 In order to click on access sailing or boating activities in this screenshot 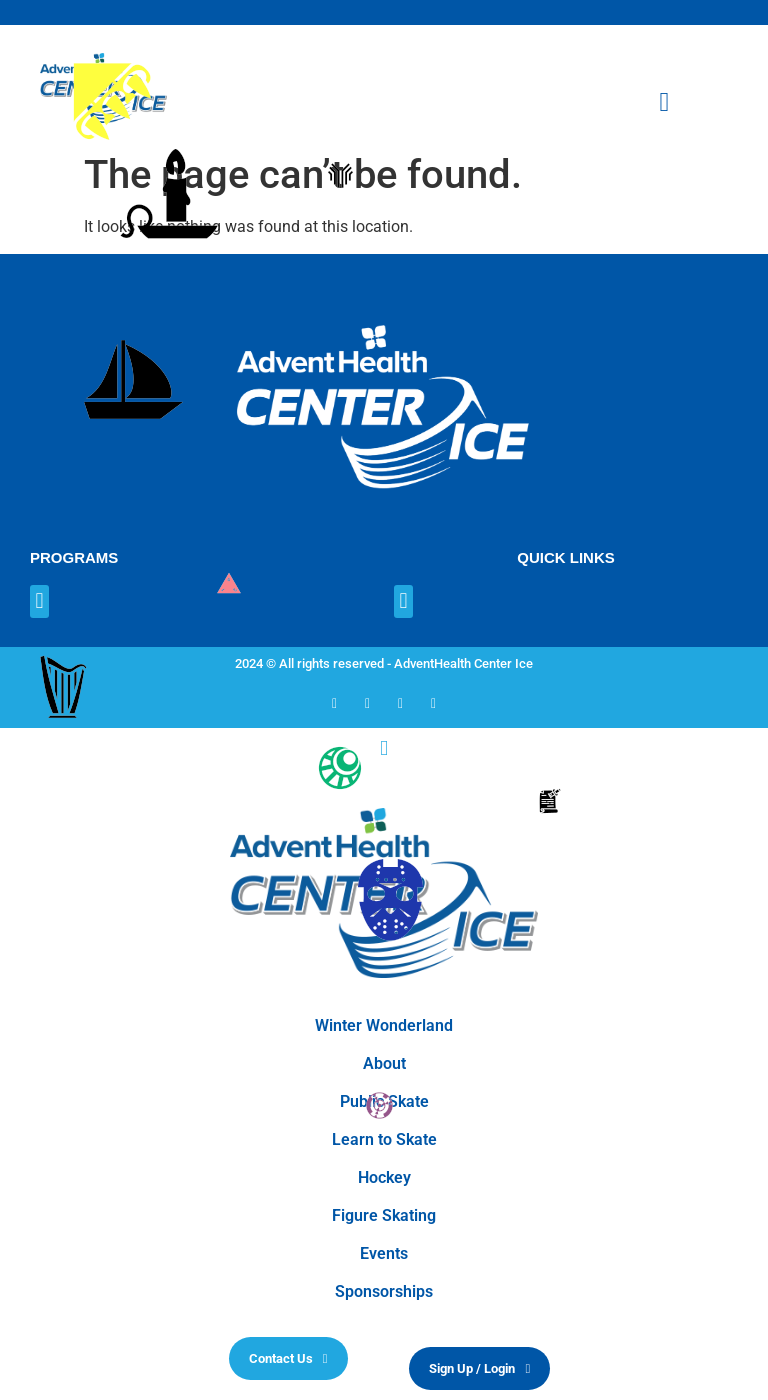, I will do `click(133, 379)`.